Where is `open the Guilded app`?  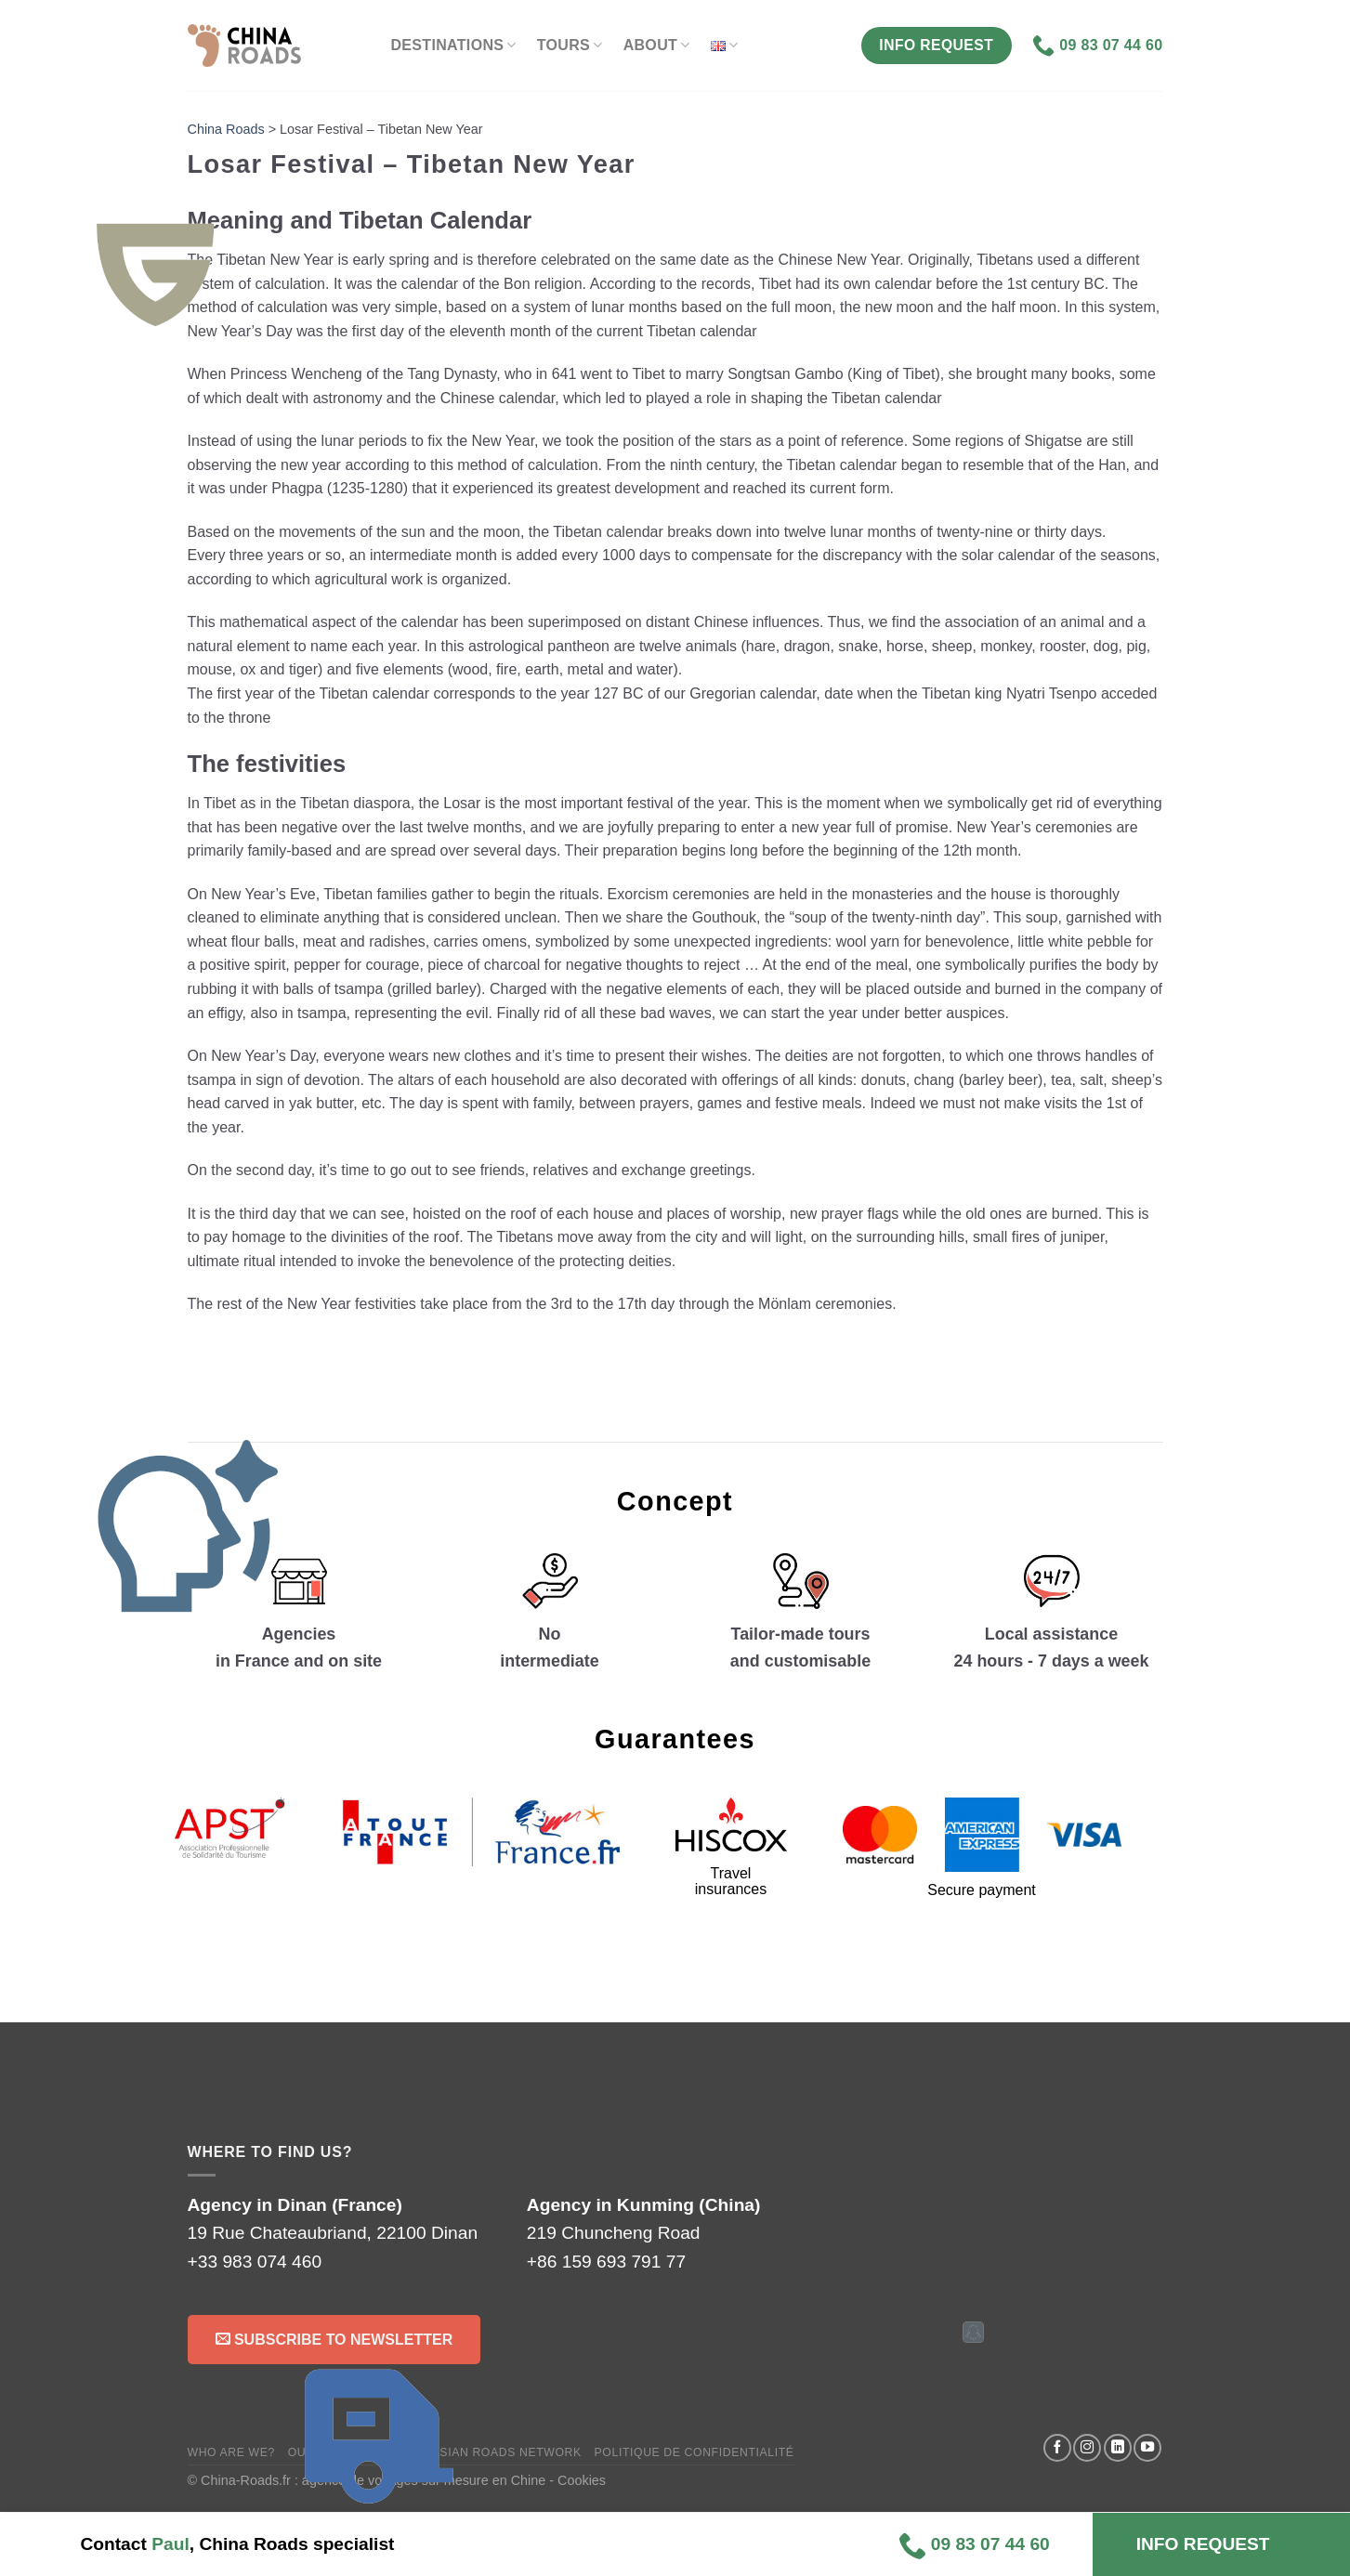
open the Guilded app is located at coordinates (155, 275).